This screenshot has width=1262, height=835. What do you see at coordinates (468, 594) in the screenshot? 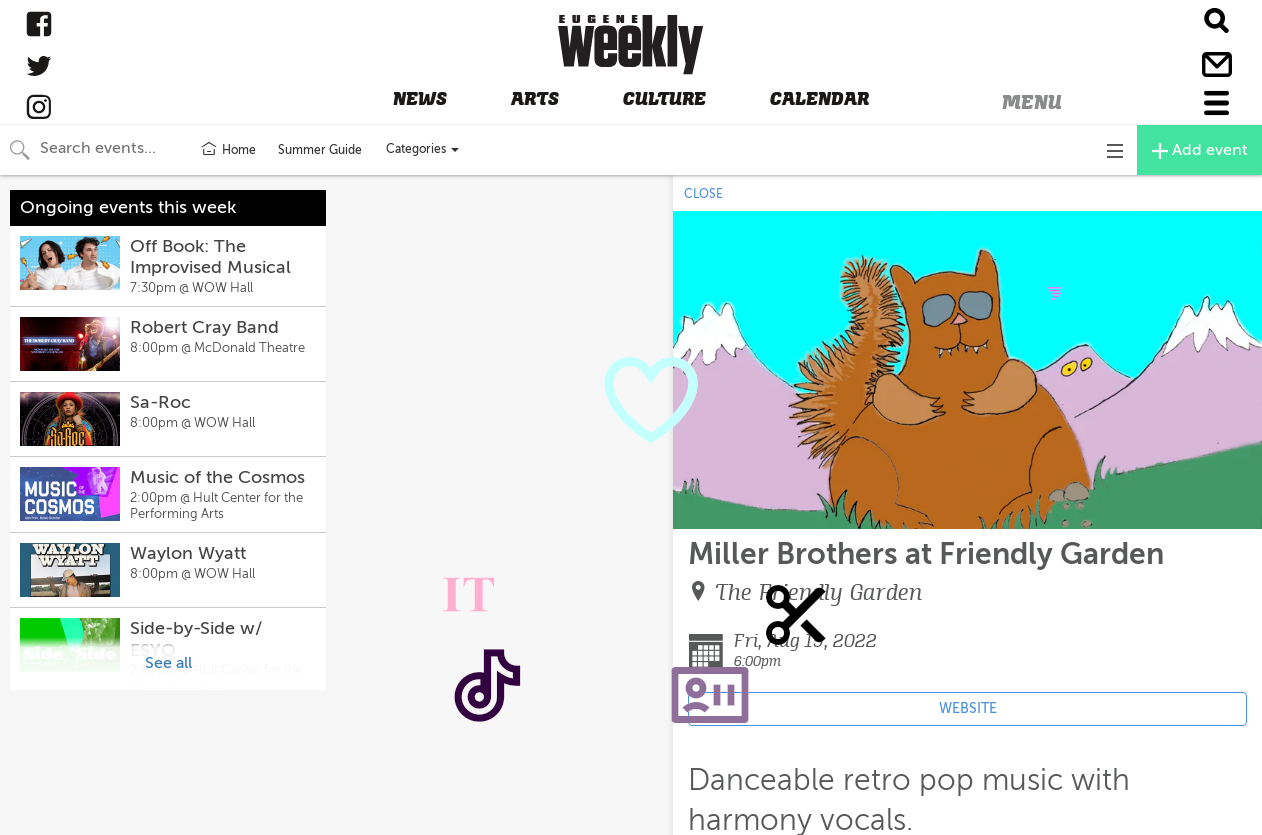
I see `visit The Irish Times website` at bounding box center [468, 594].